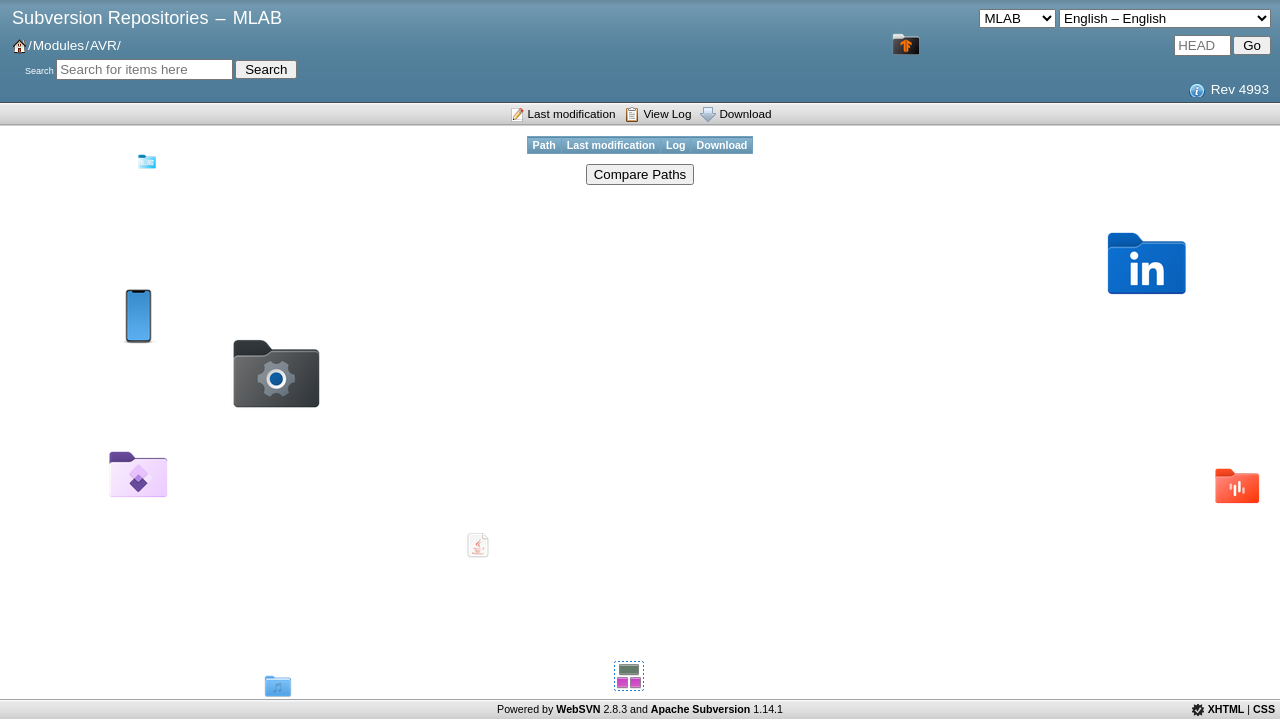  I want to click on connect to or manage your iPhone, so click(138, 316).